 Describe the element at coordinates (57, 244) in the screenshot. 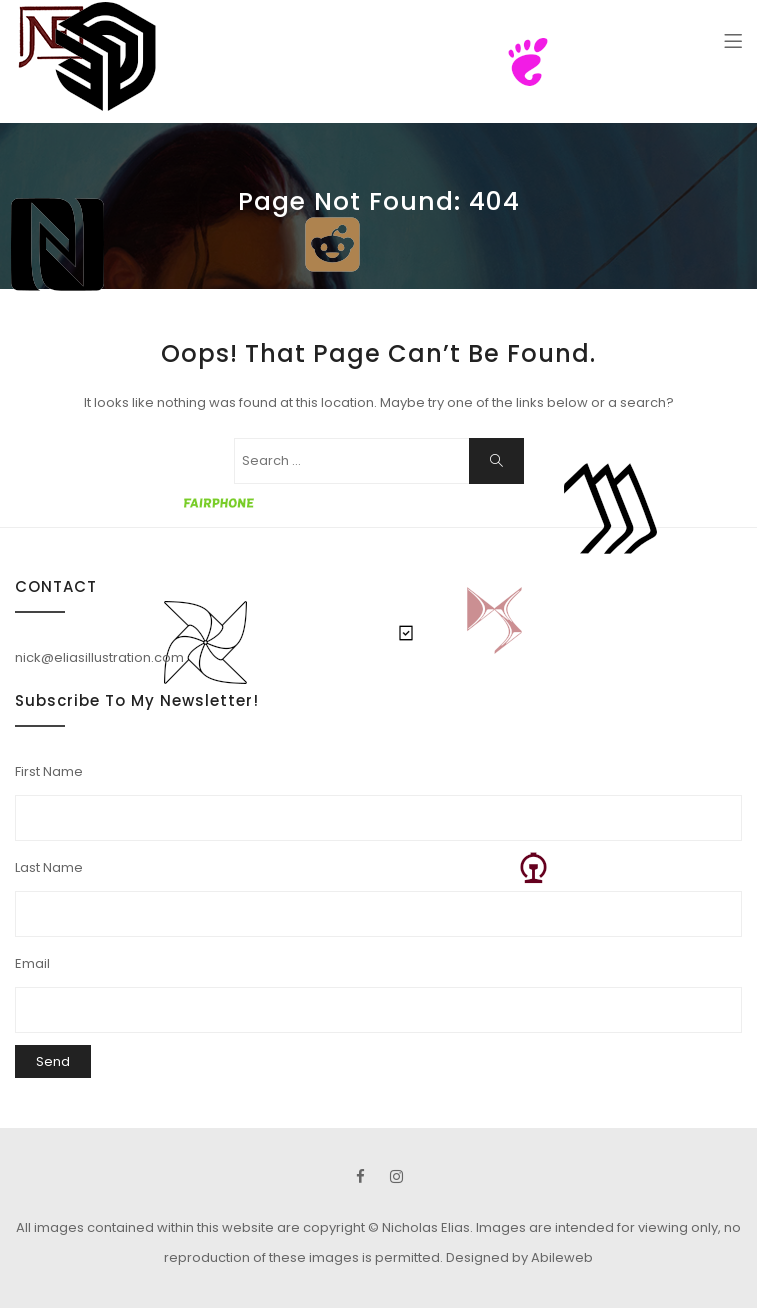

I see `indicates NFC connectivity is available` at that location.